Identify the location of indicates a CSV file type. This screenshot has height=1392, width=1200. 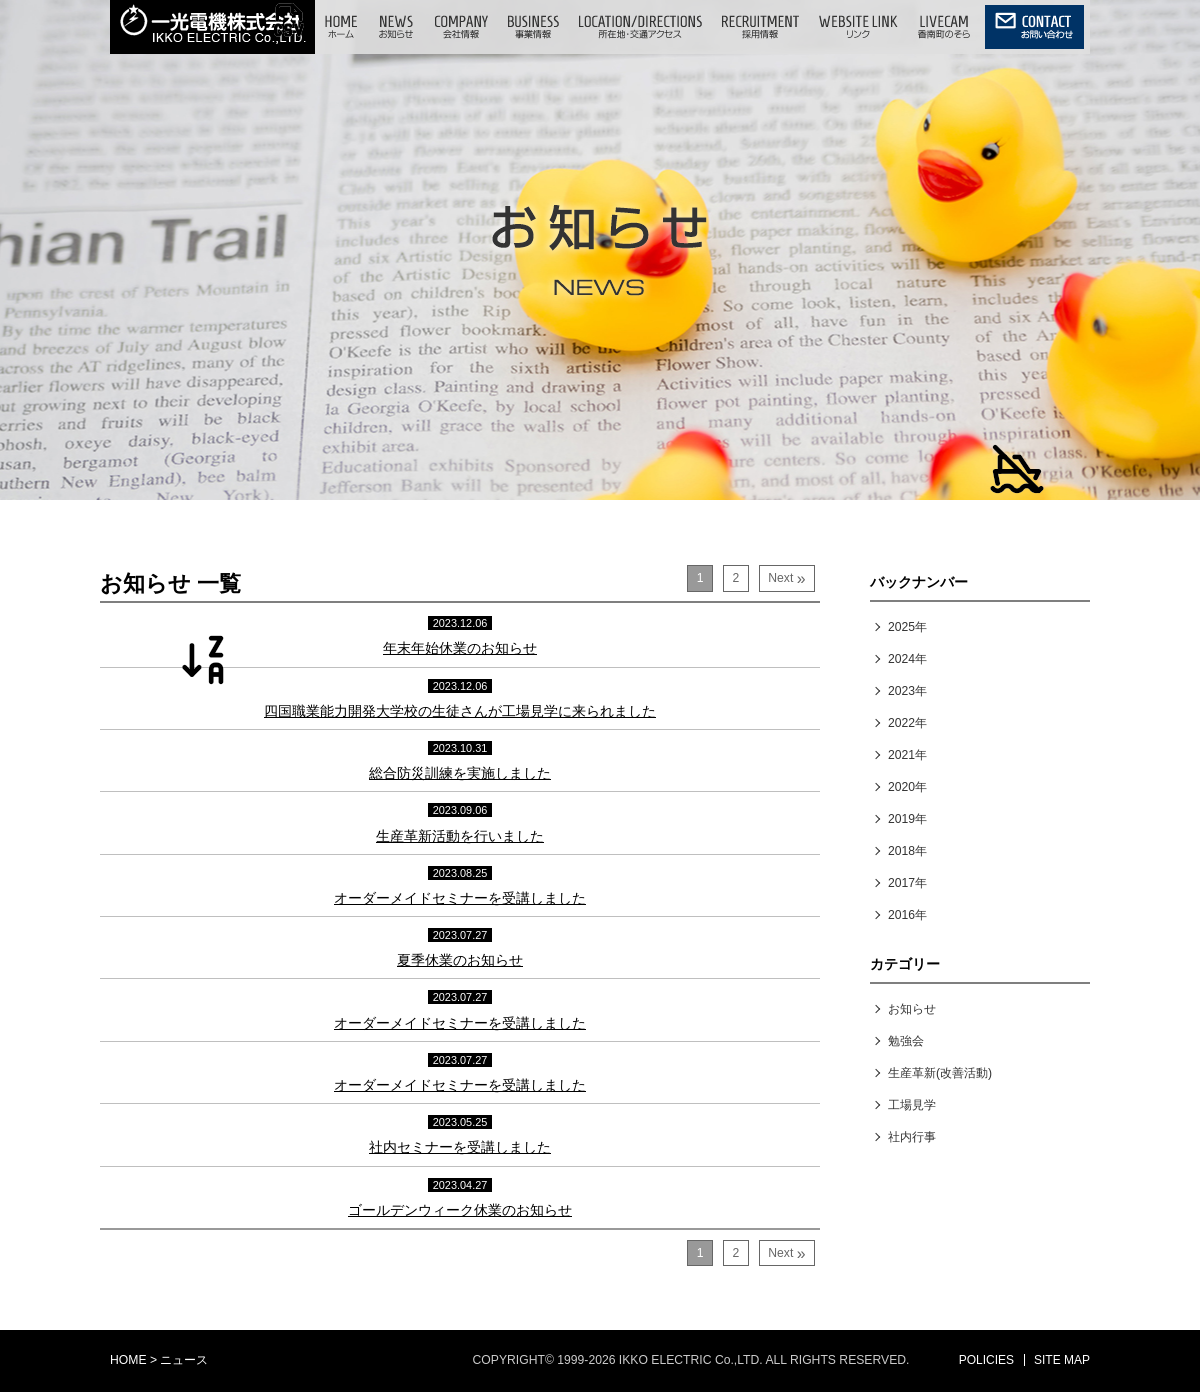
(289, 20).